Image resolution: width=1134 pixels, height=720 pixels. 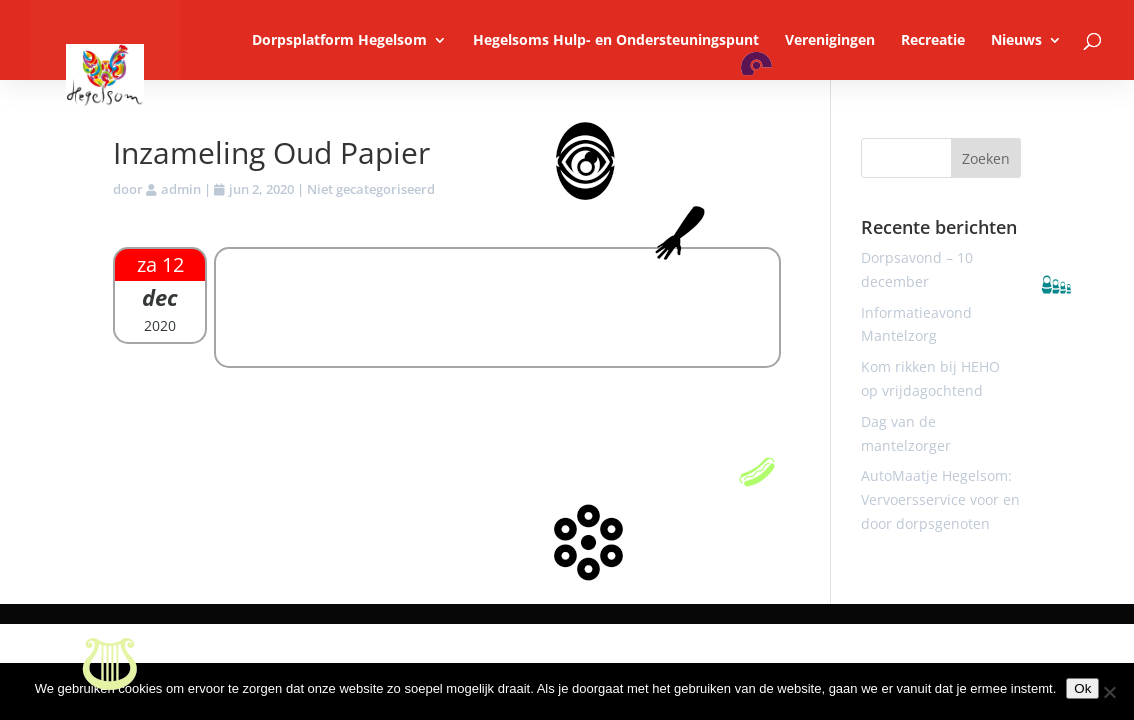 I want to click on access player armor or equipment settings, so click(x=756, y=63).